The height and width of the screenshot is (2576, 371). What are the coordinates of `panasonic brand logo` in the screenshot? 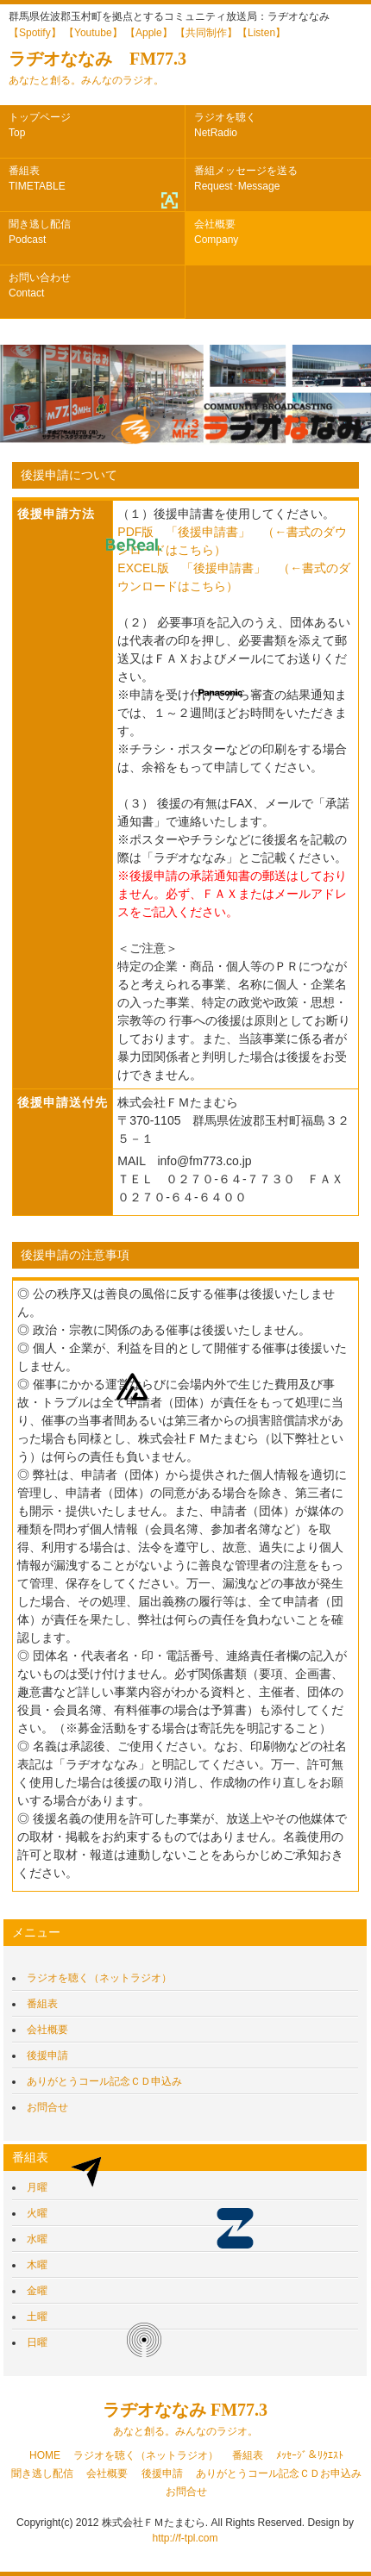 It's located at (220, 692).